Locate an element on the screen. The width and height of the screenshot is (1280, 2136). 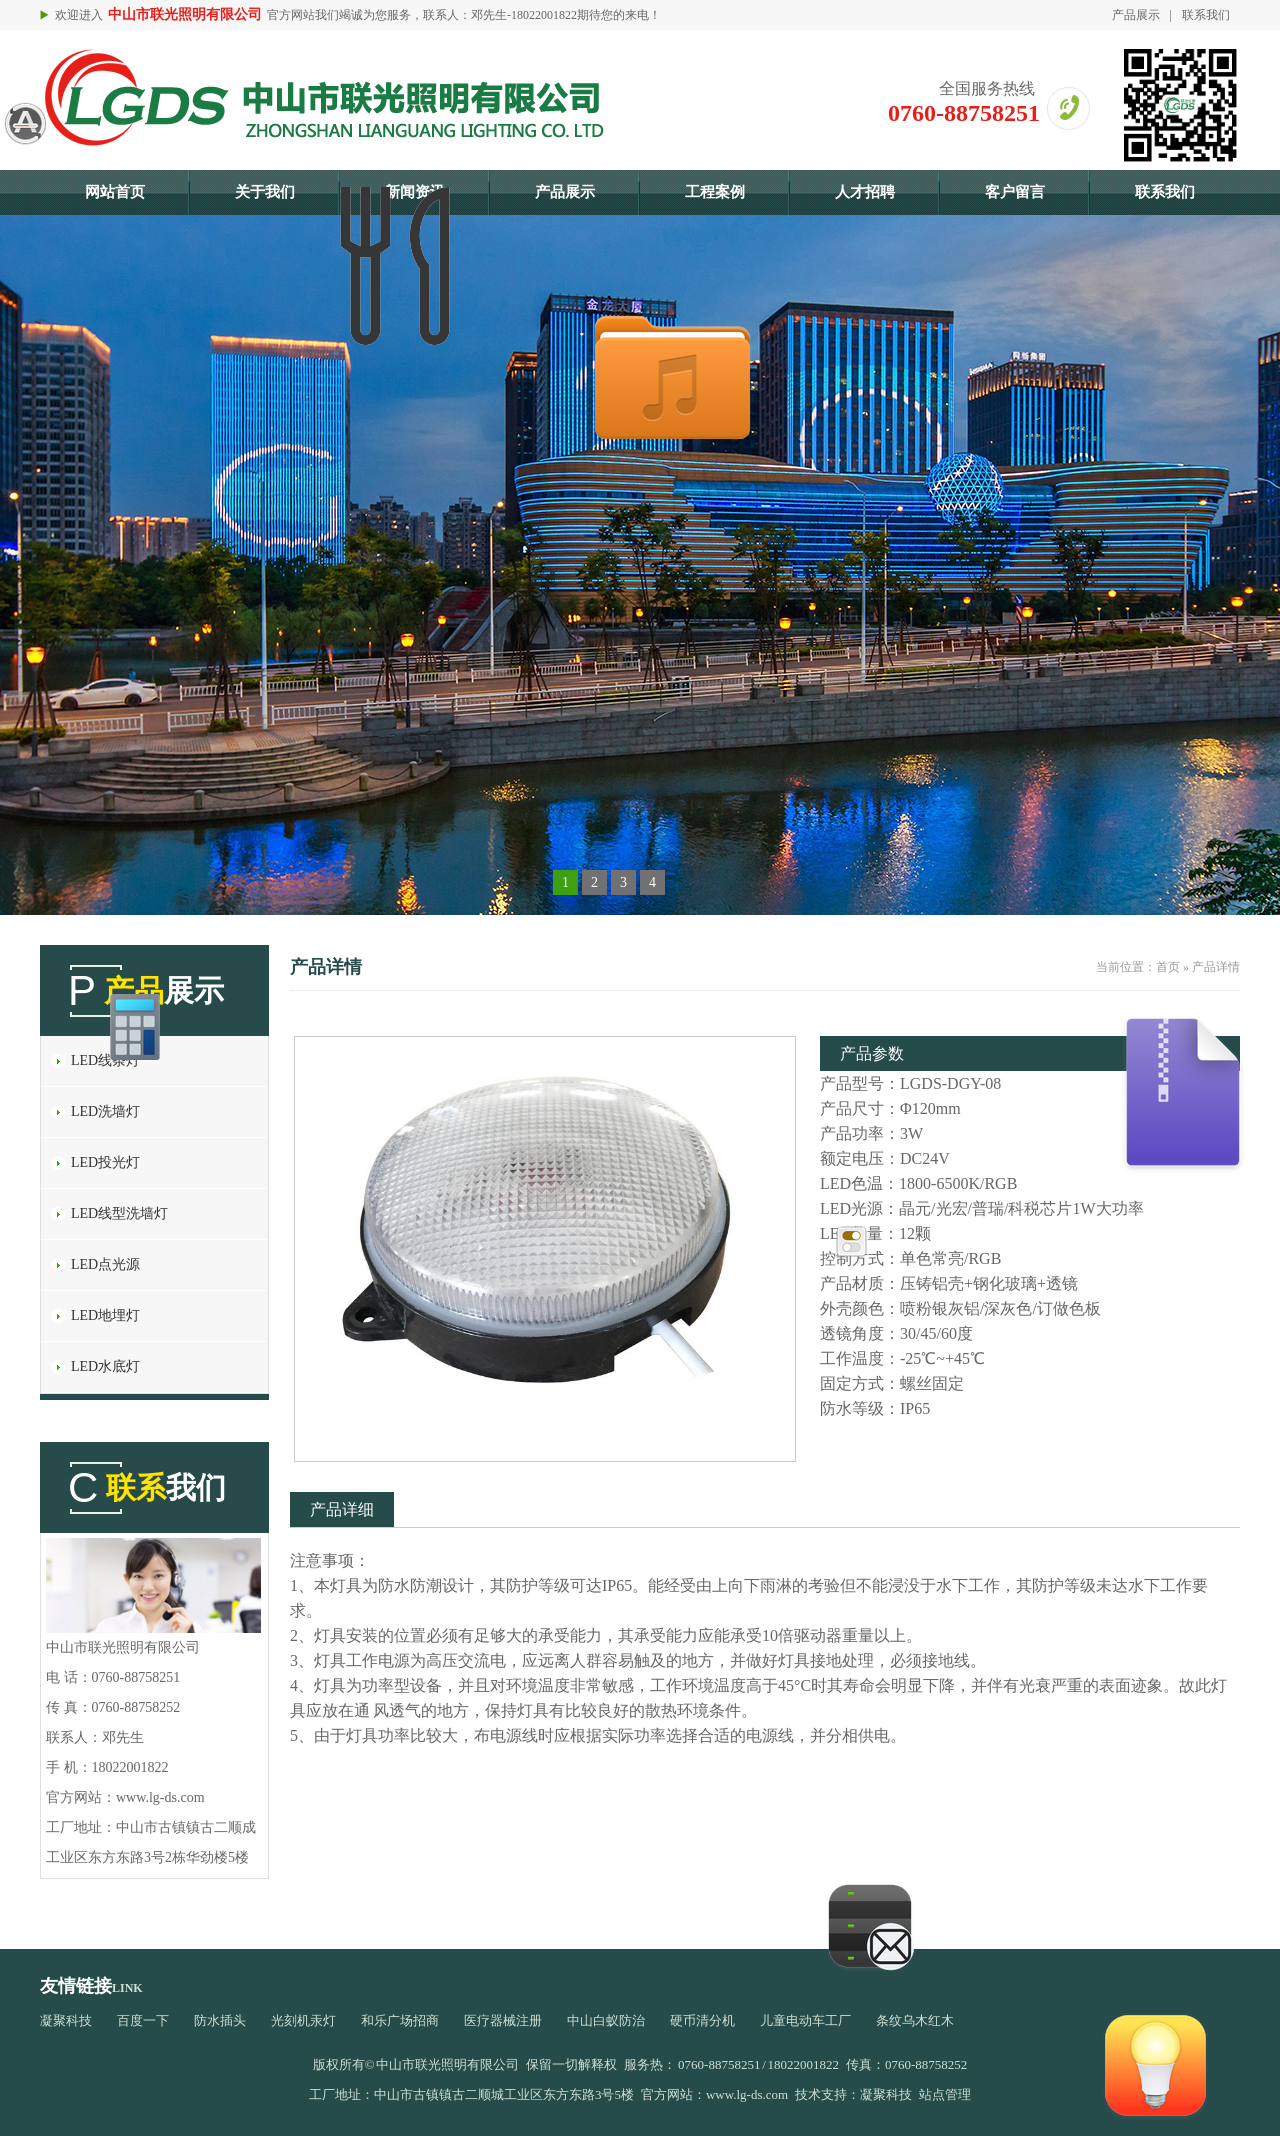
open the calculator app is located at coordinates (135, 1027).